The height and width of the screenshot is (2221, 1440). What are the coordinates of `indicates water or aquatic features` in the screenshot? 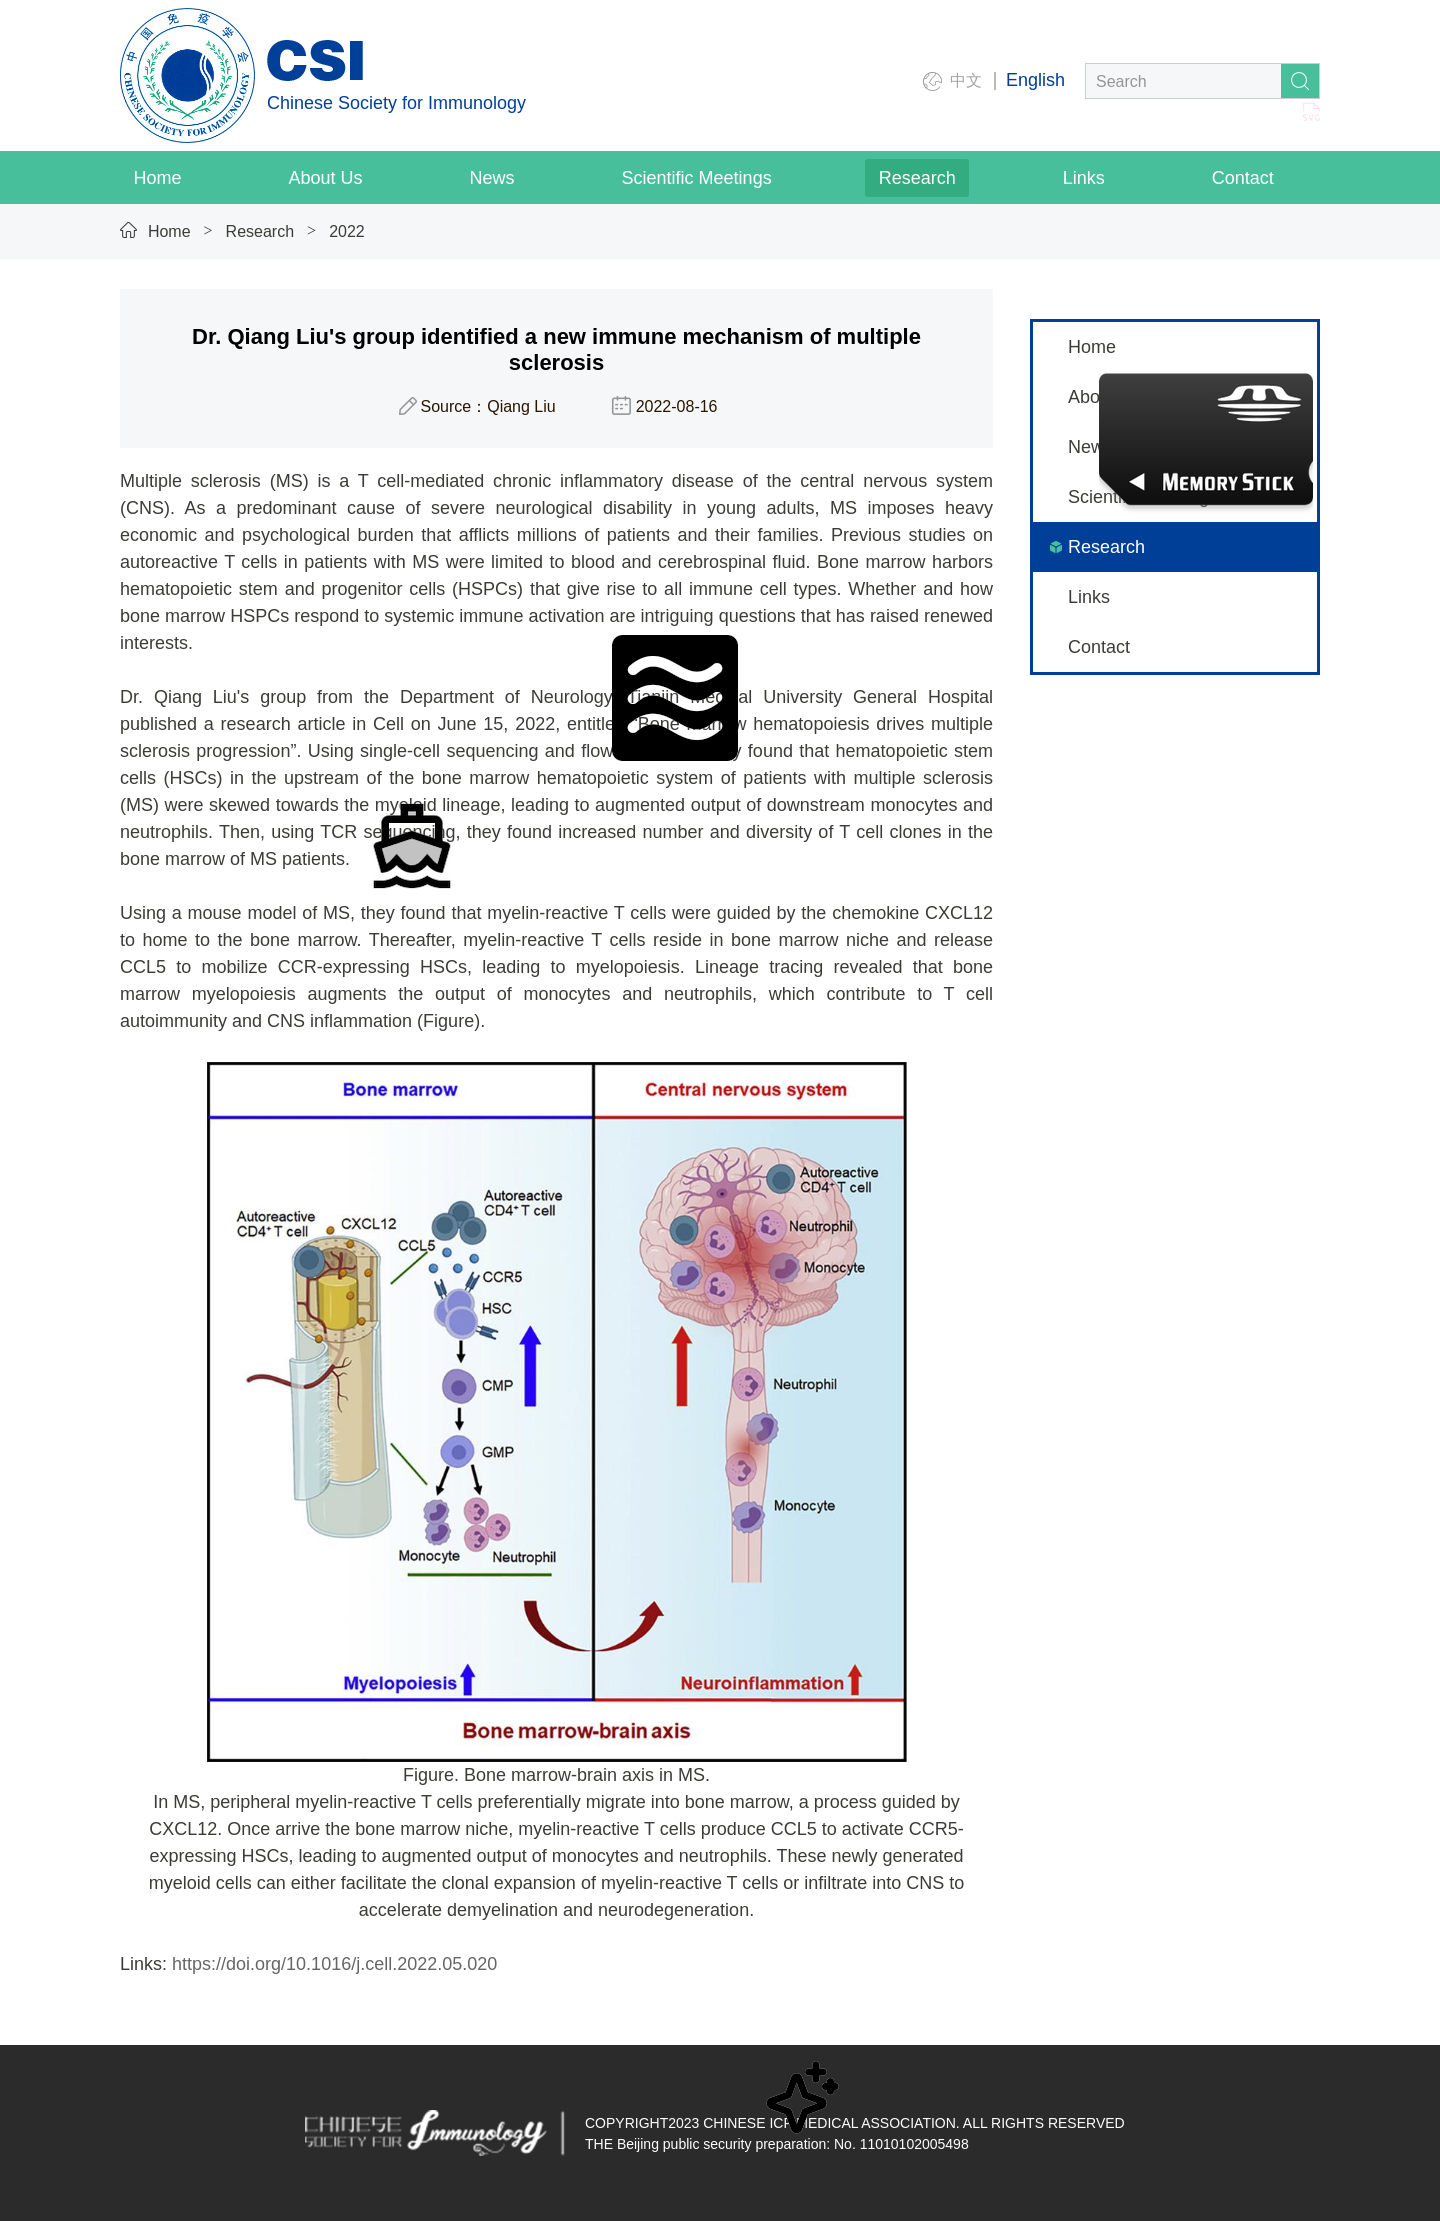 It's located at (675, 698).